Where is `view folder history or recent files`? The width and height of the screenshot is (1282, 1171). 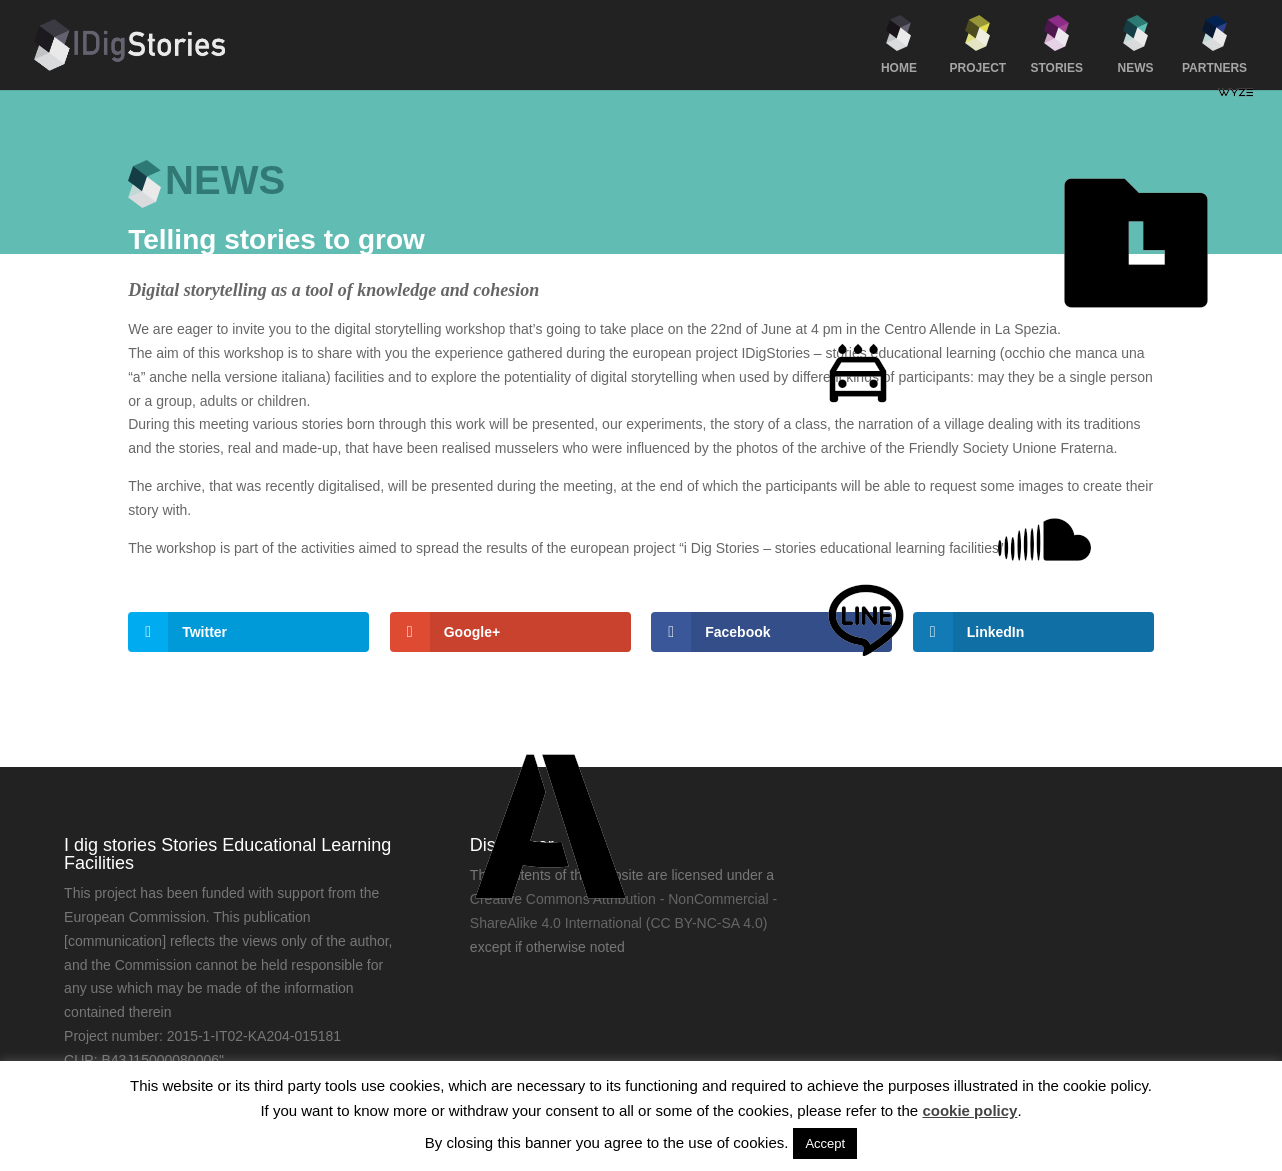
view folder history or recent files is located at coordinates (1136, 243).